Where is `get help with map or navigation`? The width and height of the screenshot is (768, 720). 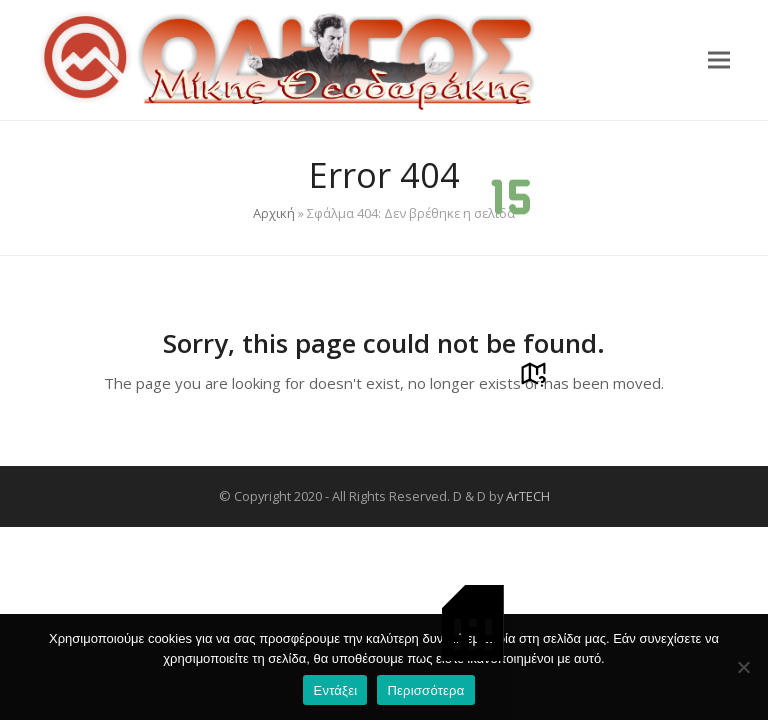 get help with map or navigation is located at coordinates (533, 373).